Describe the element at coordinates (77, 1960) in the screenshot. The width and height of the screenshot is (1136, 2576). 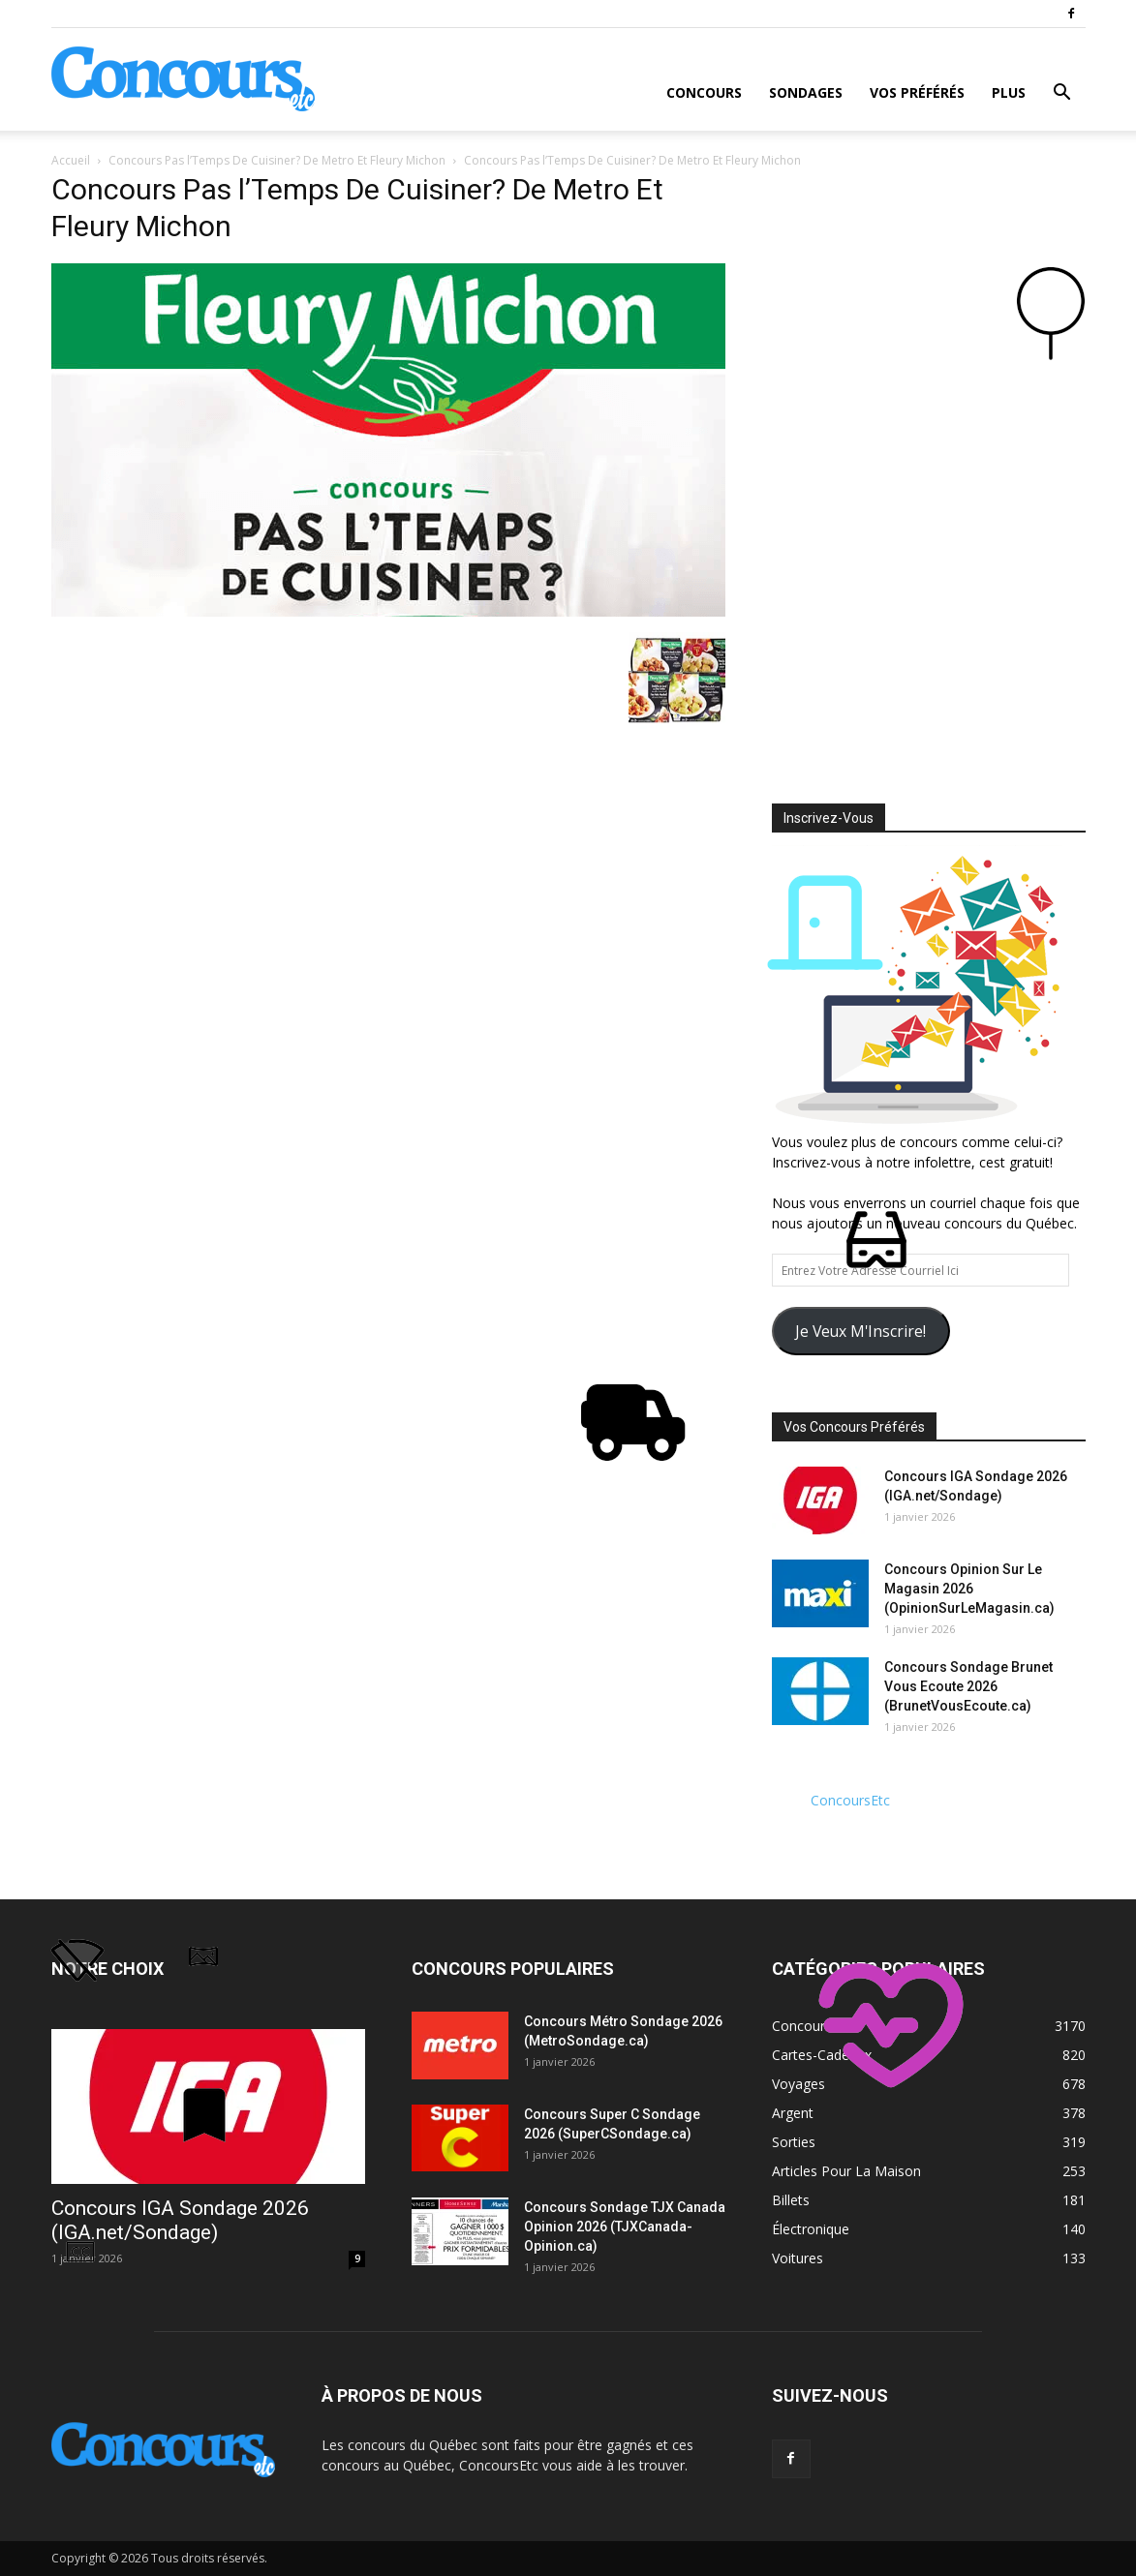
I see `indicates no wifi connection available` at that location.